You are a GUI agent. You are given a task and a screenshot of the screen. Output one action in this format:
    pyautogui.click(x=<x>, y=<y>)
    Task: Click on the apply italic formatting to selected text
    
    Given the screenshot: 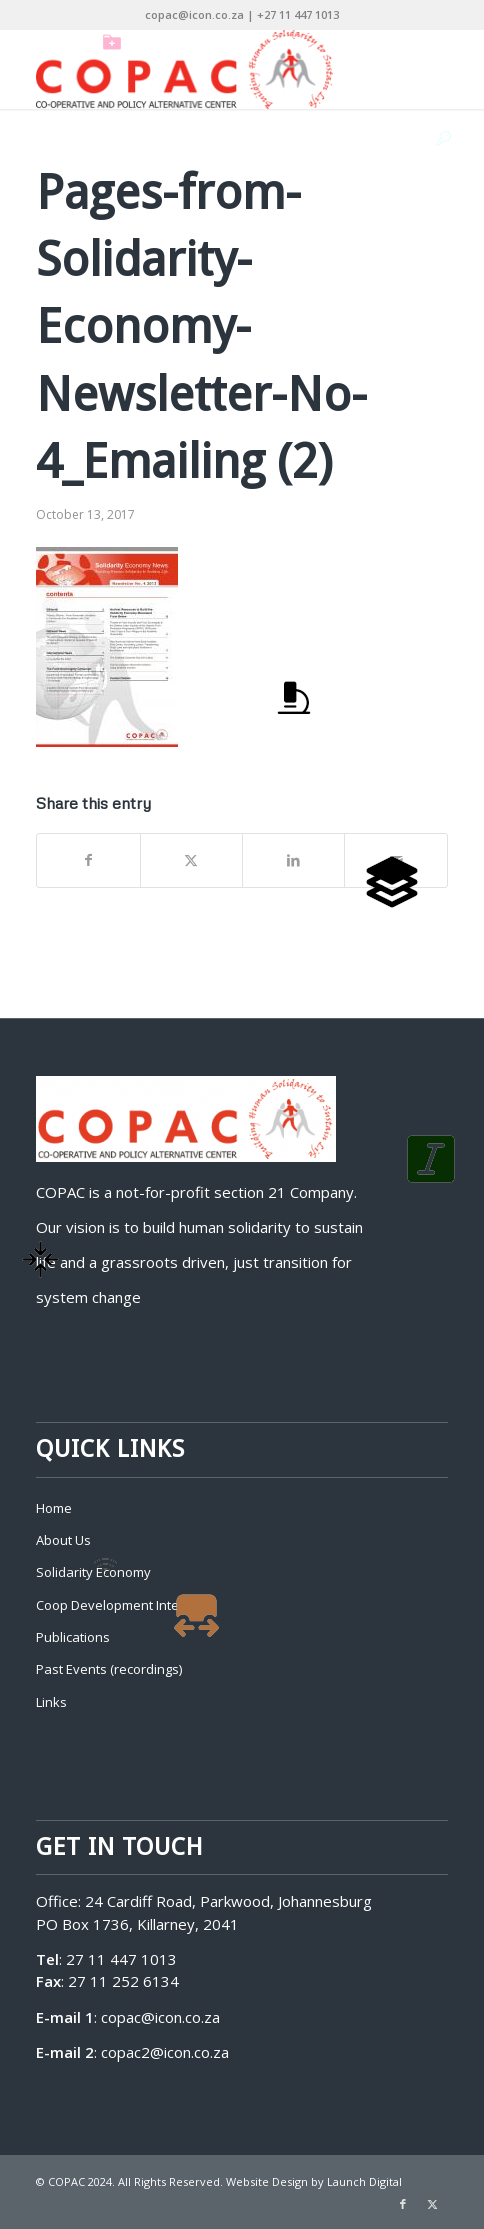 What is the action you would take?
    pyautogui.click(x=431, y=1159)
    